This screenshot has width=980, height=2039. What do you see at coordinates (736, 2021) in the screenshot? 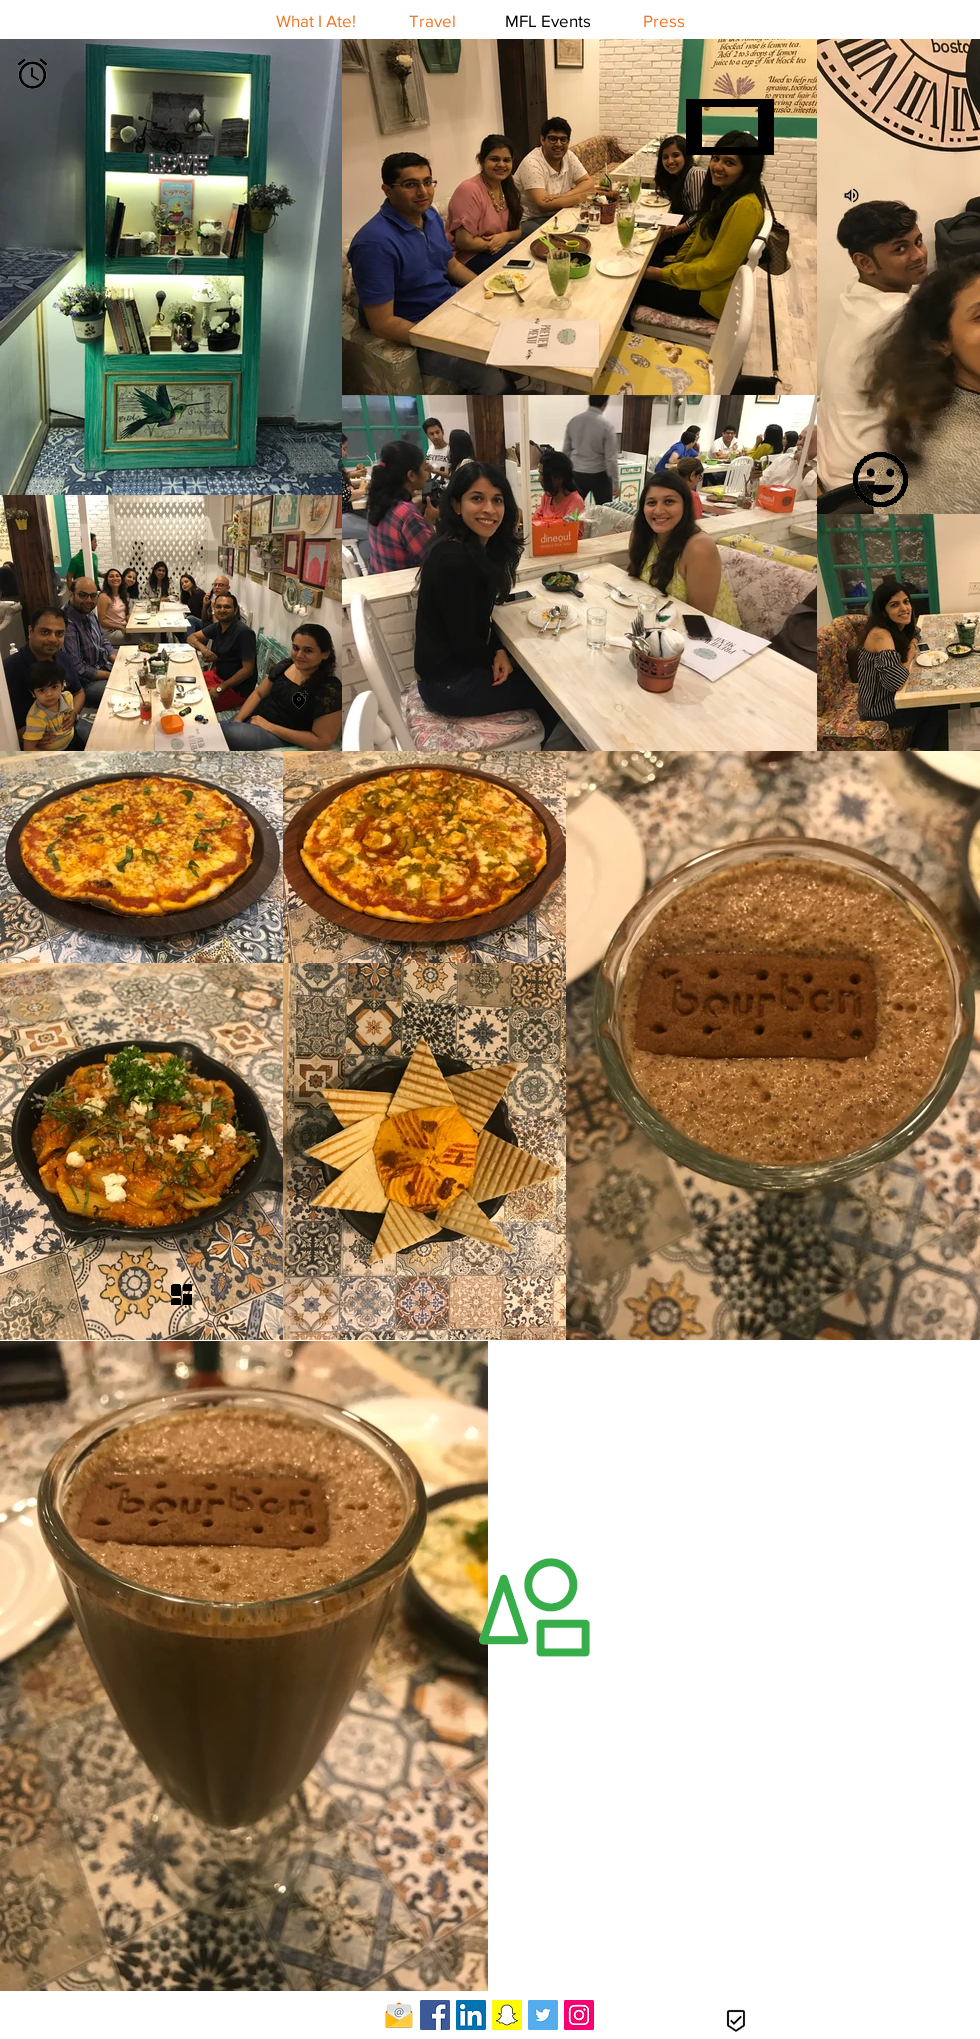
I see `mark a location as visited` at bounding box center [736, 2021].